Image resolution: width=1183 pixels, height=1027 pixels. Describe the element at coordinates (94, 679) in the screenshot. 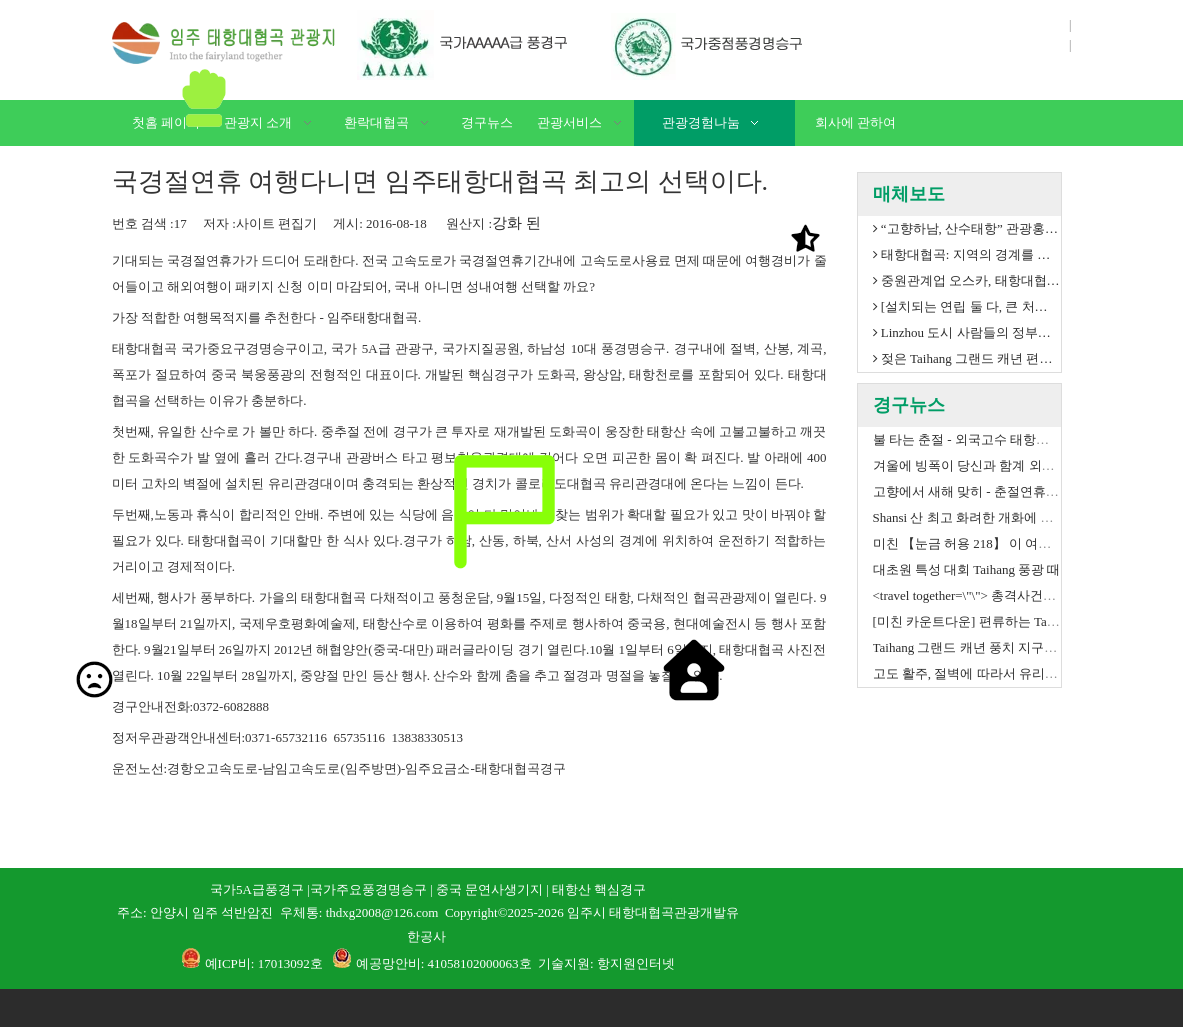

I see `indicates a negative reaction or dissatisfied feedback` at that location.